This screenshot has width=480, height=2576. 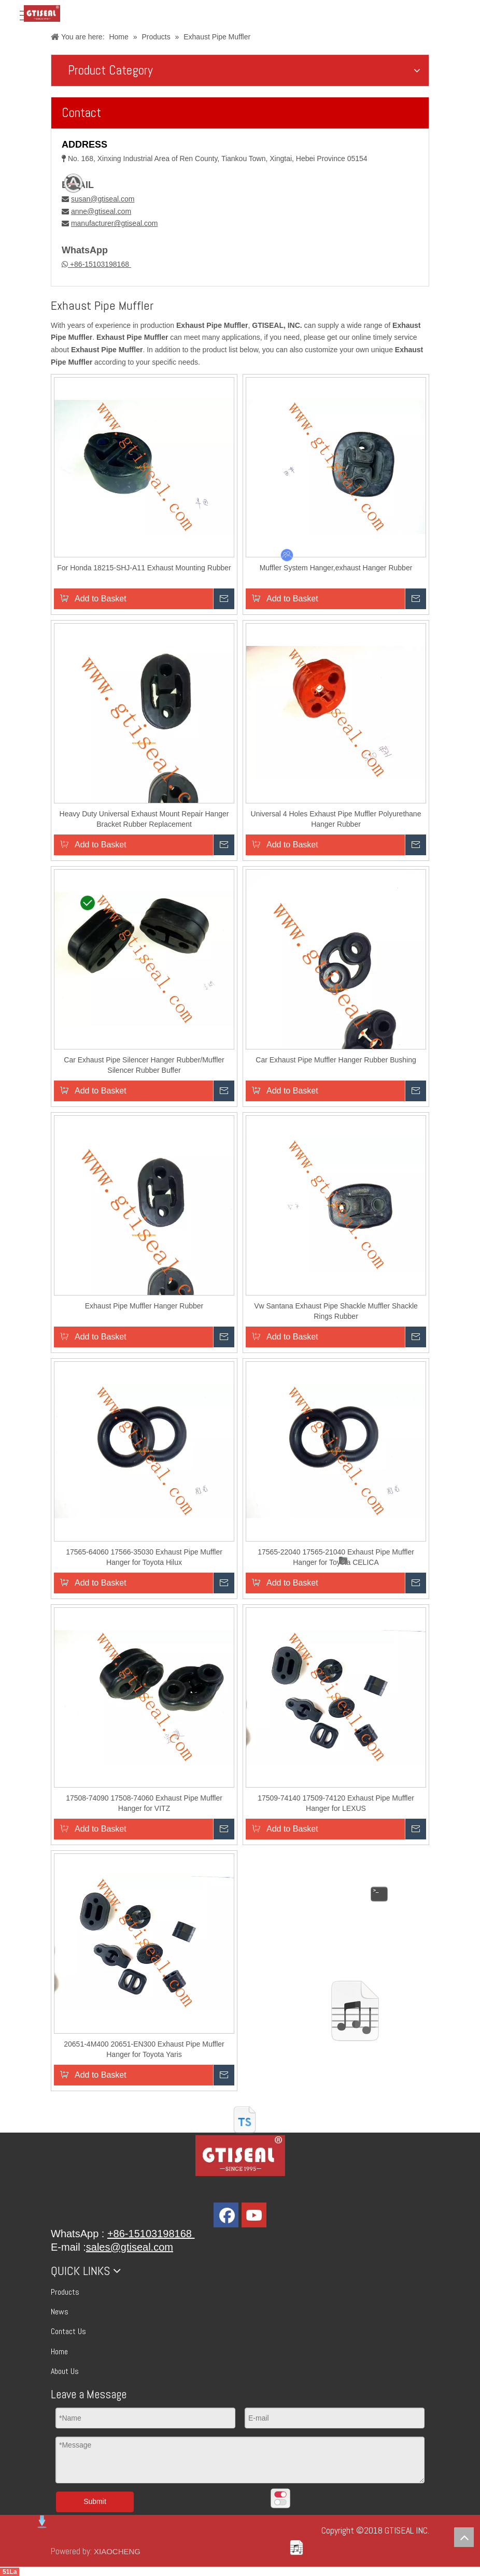 I want to click on manage user accounts and groups, so click(x=287, y=555).